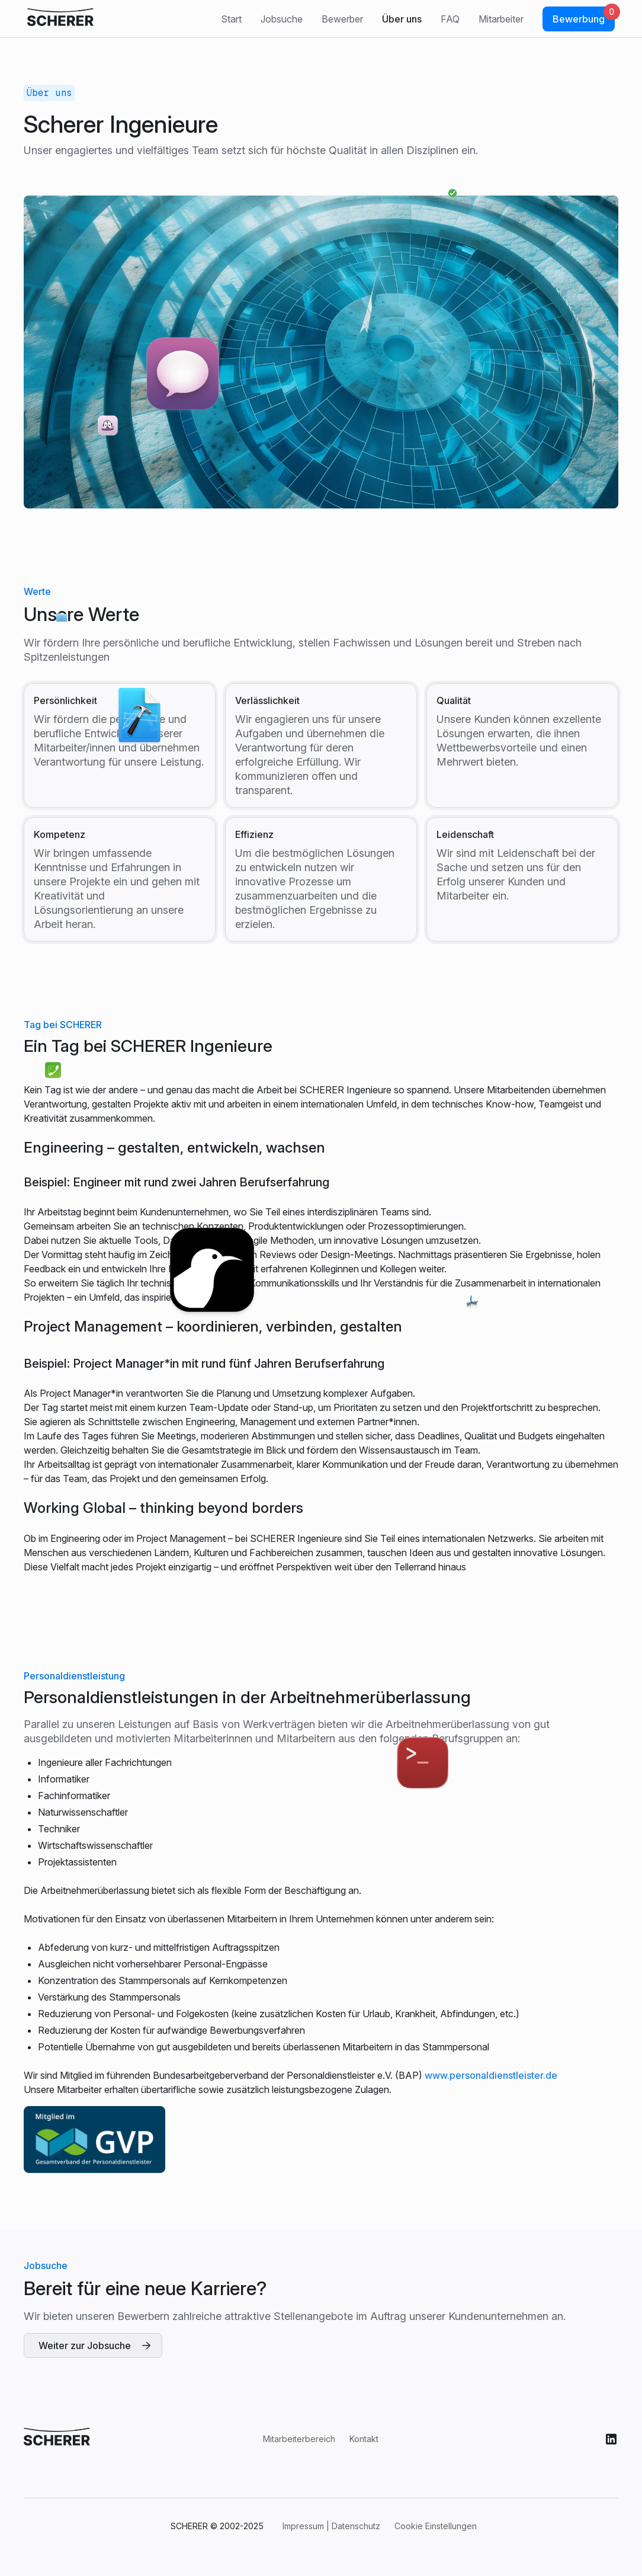  I want to click on open pidgin instant messaging app, so click(182, 373).